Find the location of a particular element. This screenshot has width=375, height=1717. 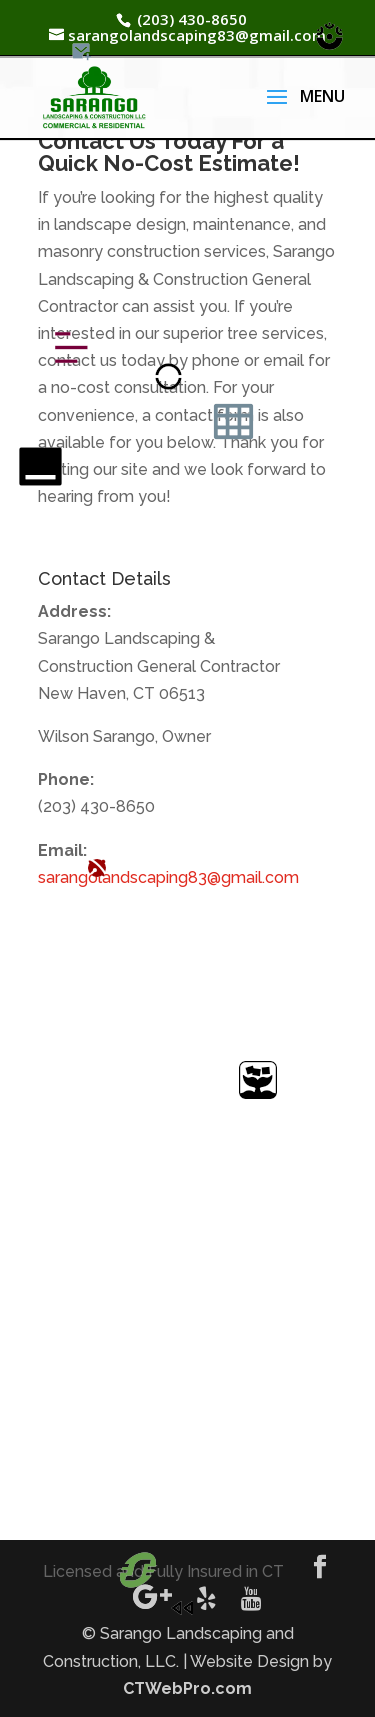

Schneider Electric company logo is located at coordinates (138, 1570).